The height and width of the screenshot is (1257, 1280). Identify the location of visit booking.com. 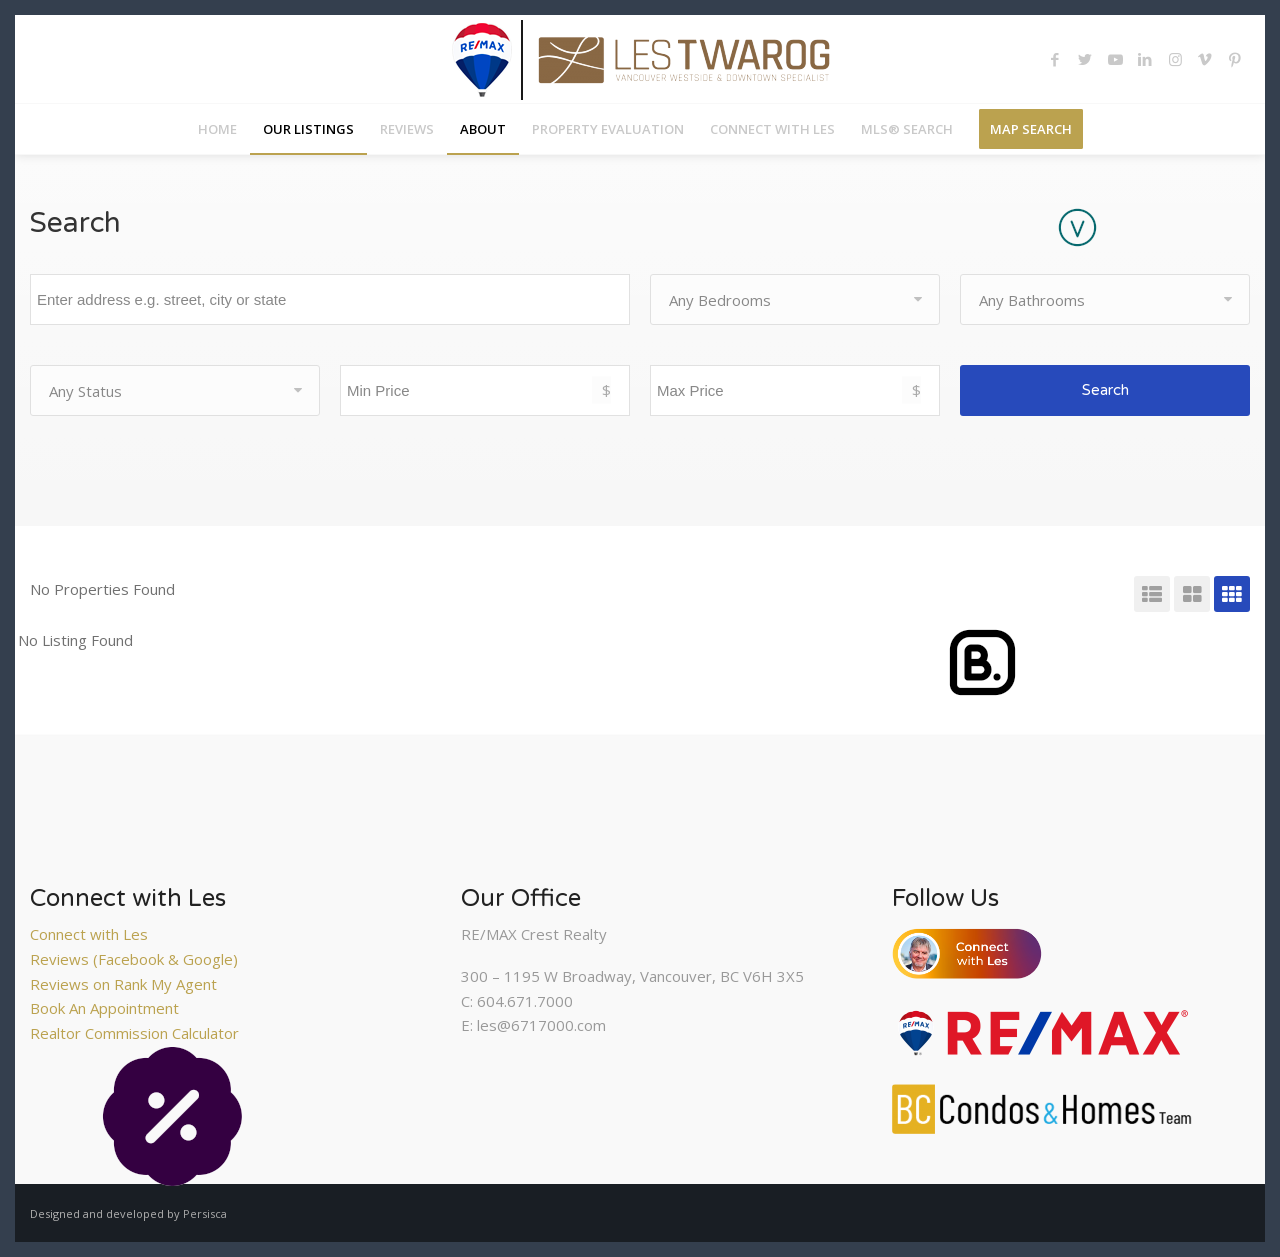
(982, 662).